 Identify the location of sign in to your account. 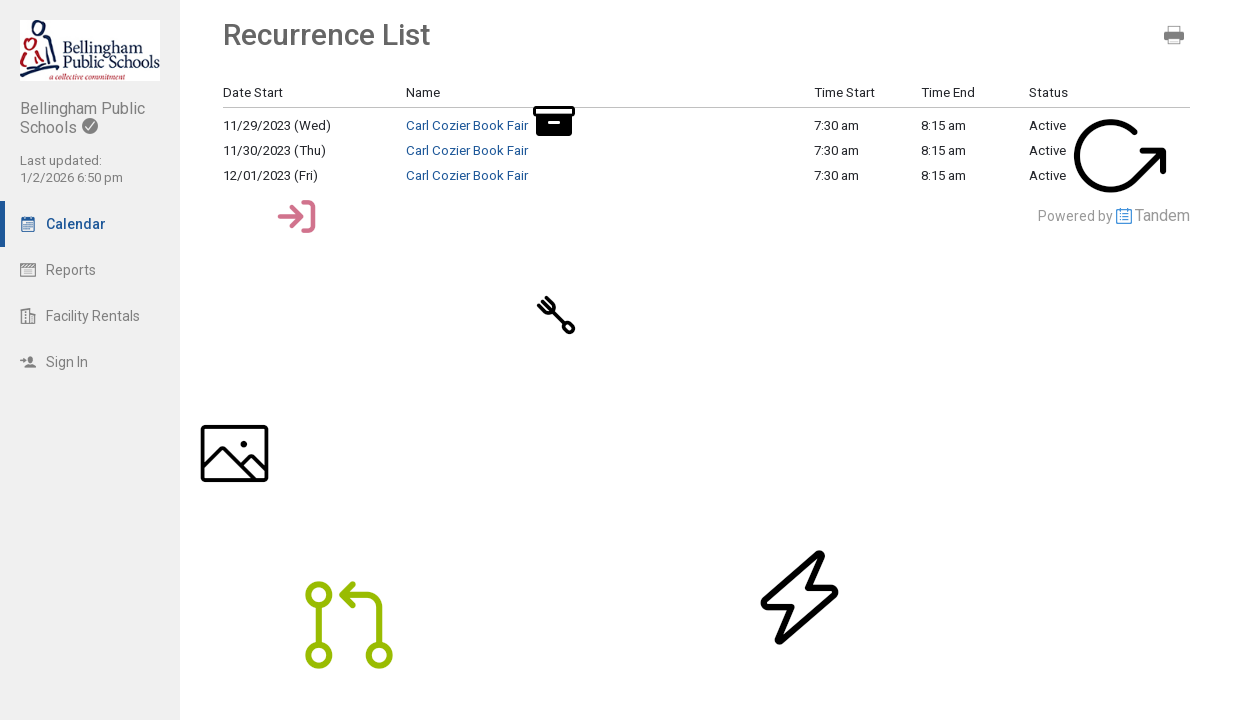
(296, 216).